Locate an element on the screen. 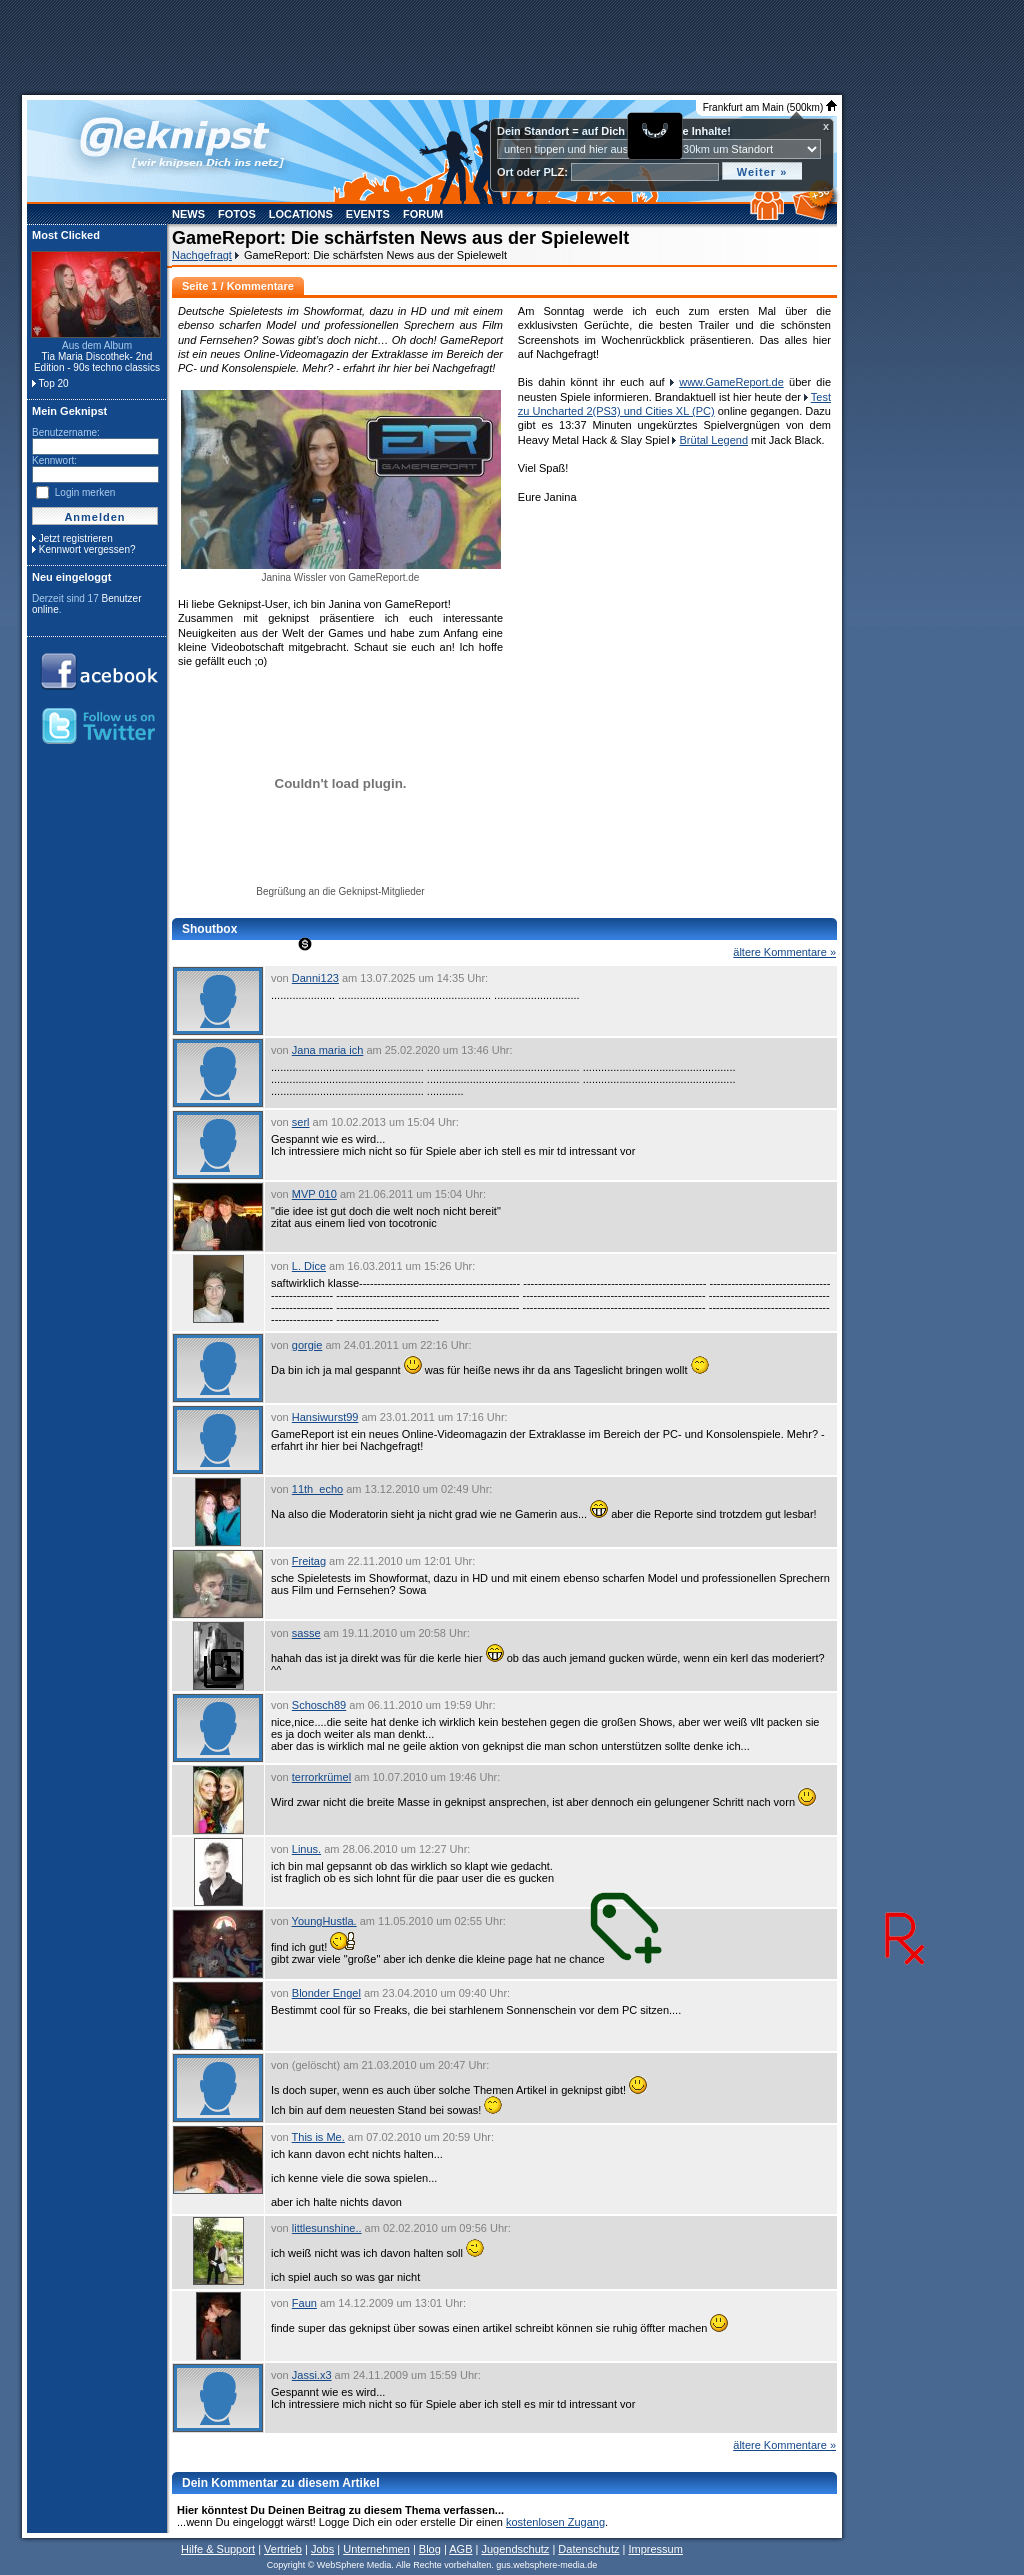 The width and height of the screenshot is (1024, 2575). indicates the first item in a numbered sequence is located at coordinates (223, 1668).